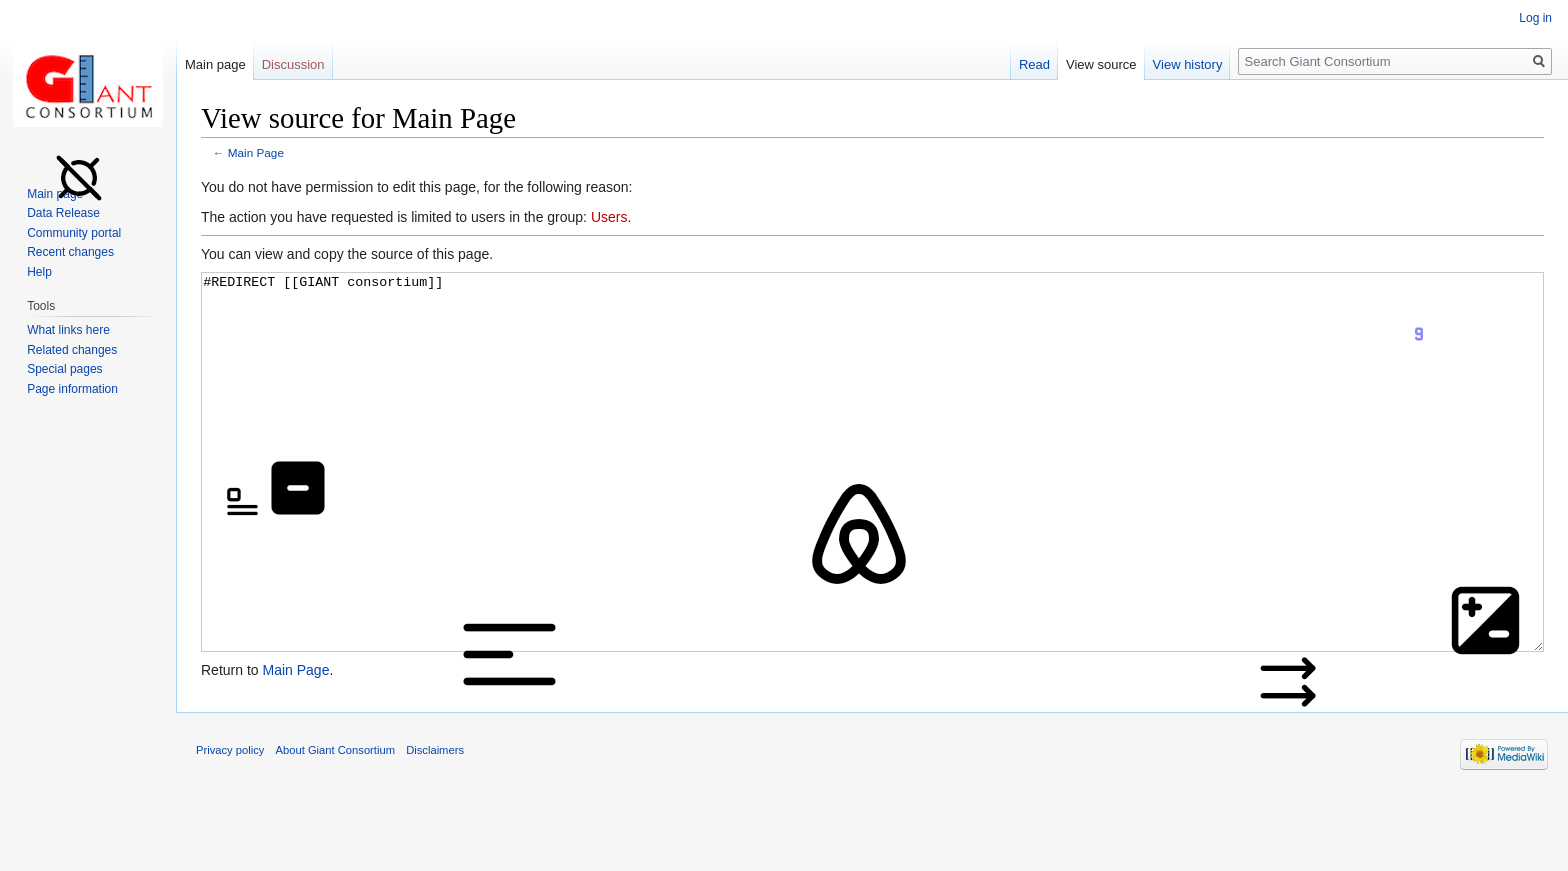 The height and width of the screenshot is (871, 1568). I want to click on open the Airbnb app or website, so click(859, 534).